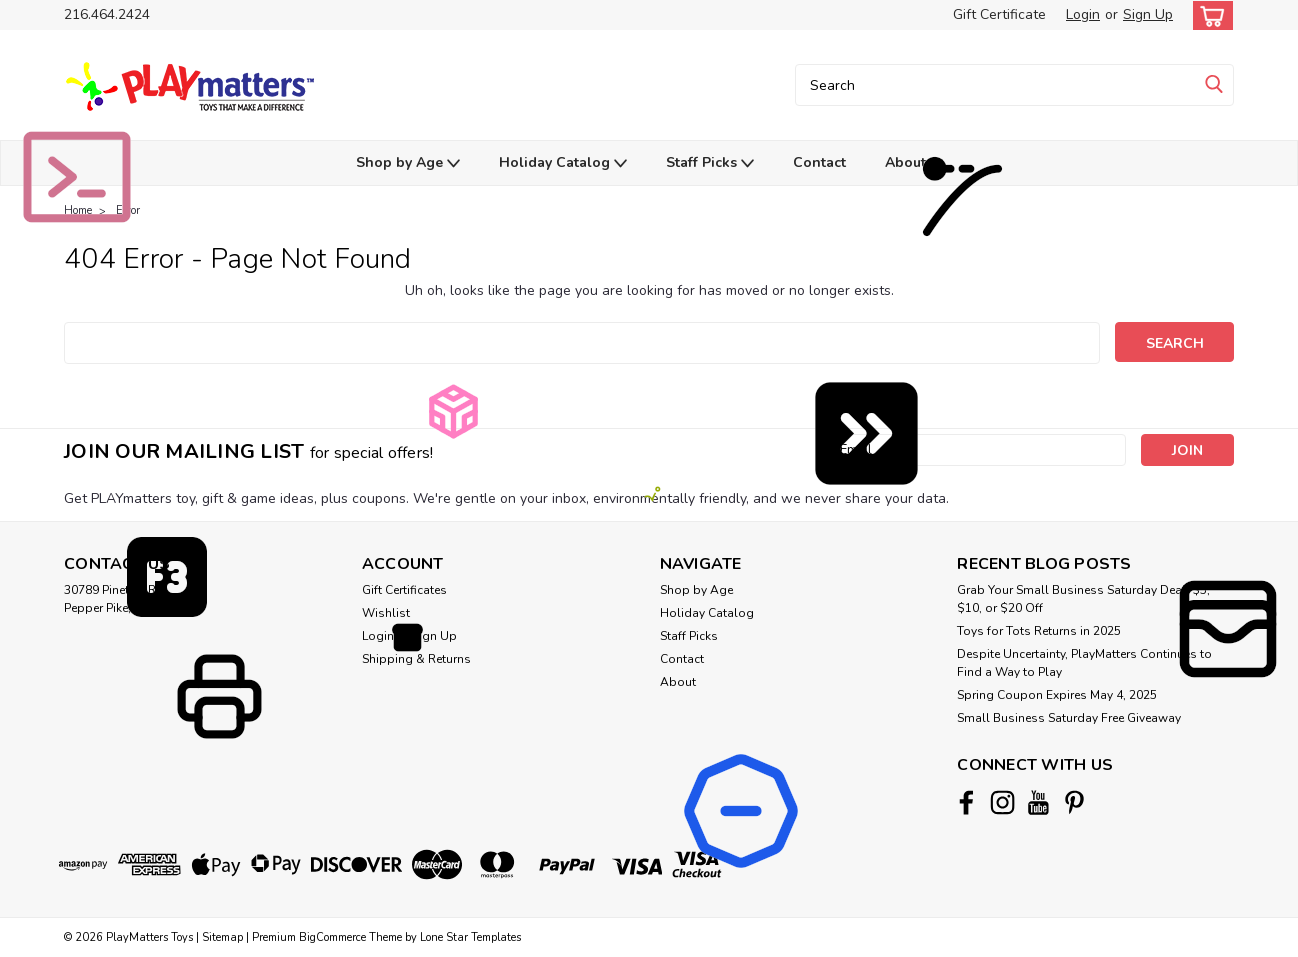 Image resolution: width=1298 pixels, height=957 pixels. What do you see at coordinates (77, 177) in the screenshot?
I see `open terminal or command line interface` at bounding box center [77, 177].